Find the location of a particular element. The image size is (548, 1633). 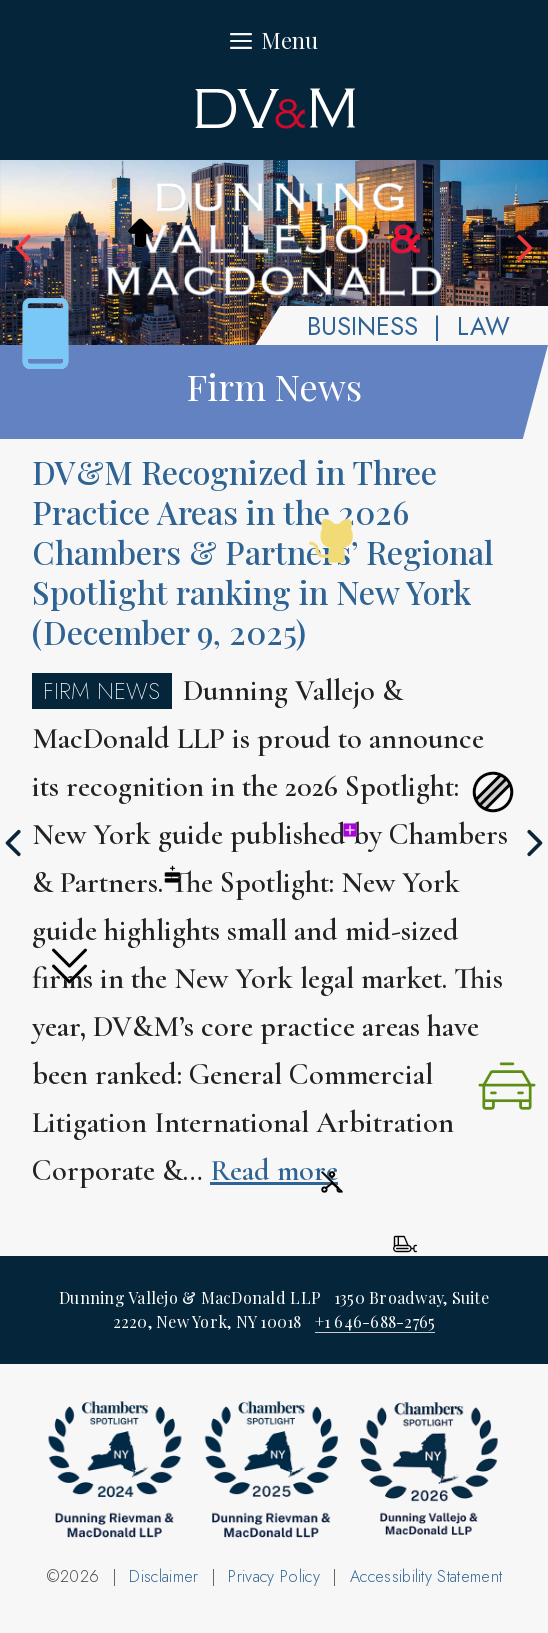

visit github repository is located at coordinates (335, 540).